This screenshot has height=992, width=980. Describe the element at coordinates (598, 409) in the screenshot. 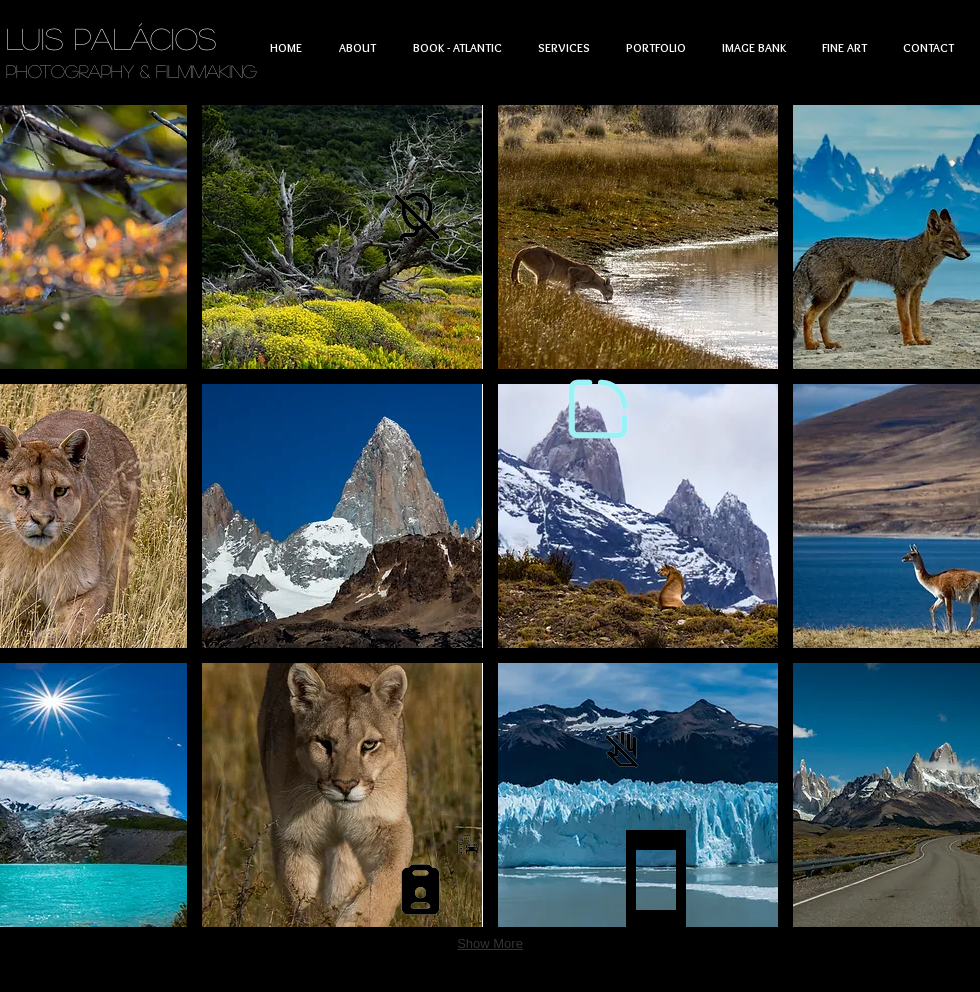

I see `adjust corner radius of a shape` at that location.